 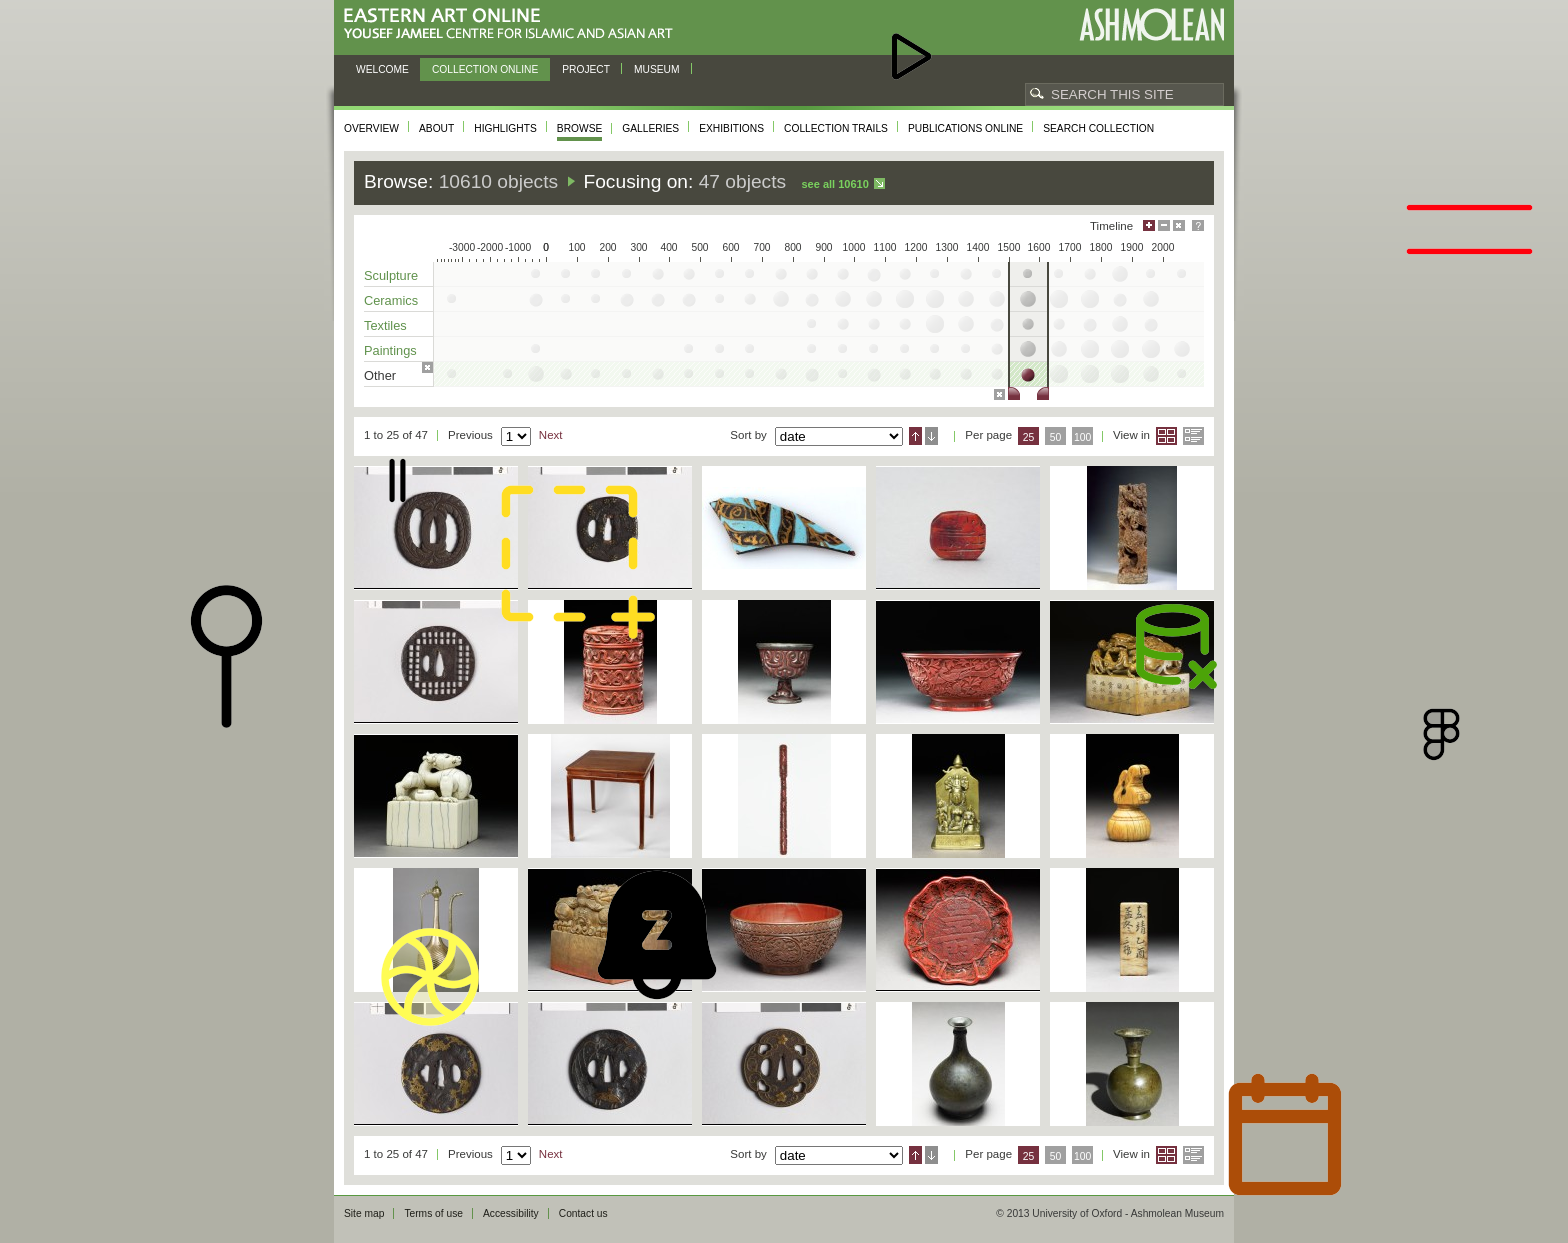 I want to click on add to current selection, so click(x=569, y=553).